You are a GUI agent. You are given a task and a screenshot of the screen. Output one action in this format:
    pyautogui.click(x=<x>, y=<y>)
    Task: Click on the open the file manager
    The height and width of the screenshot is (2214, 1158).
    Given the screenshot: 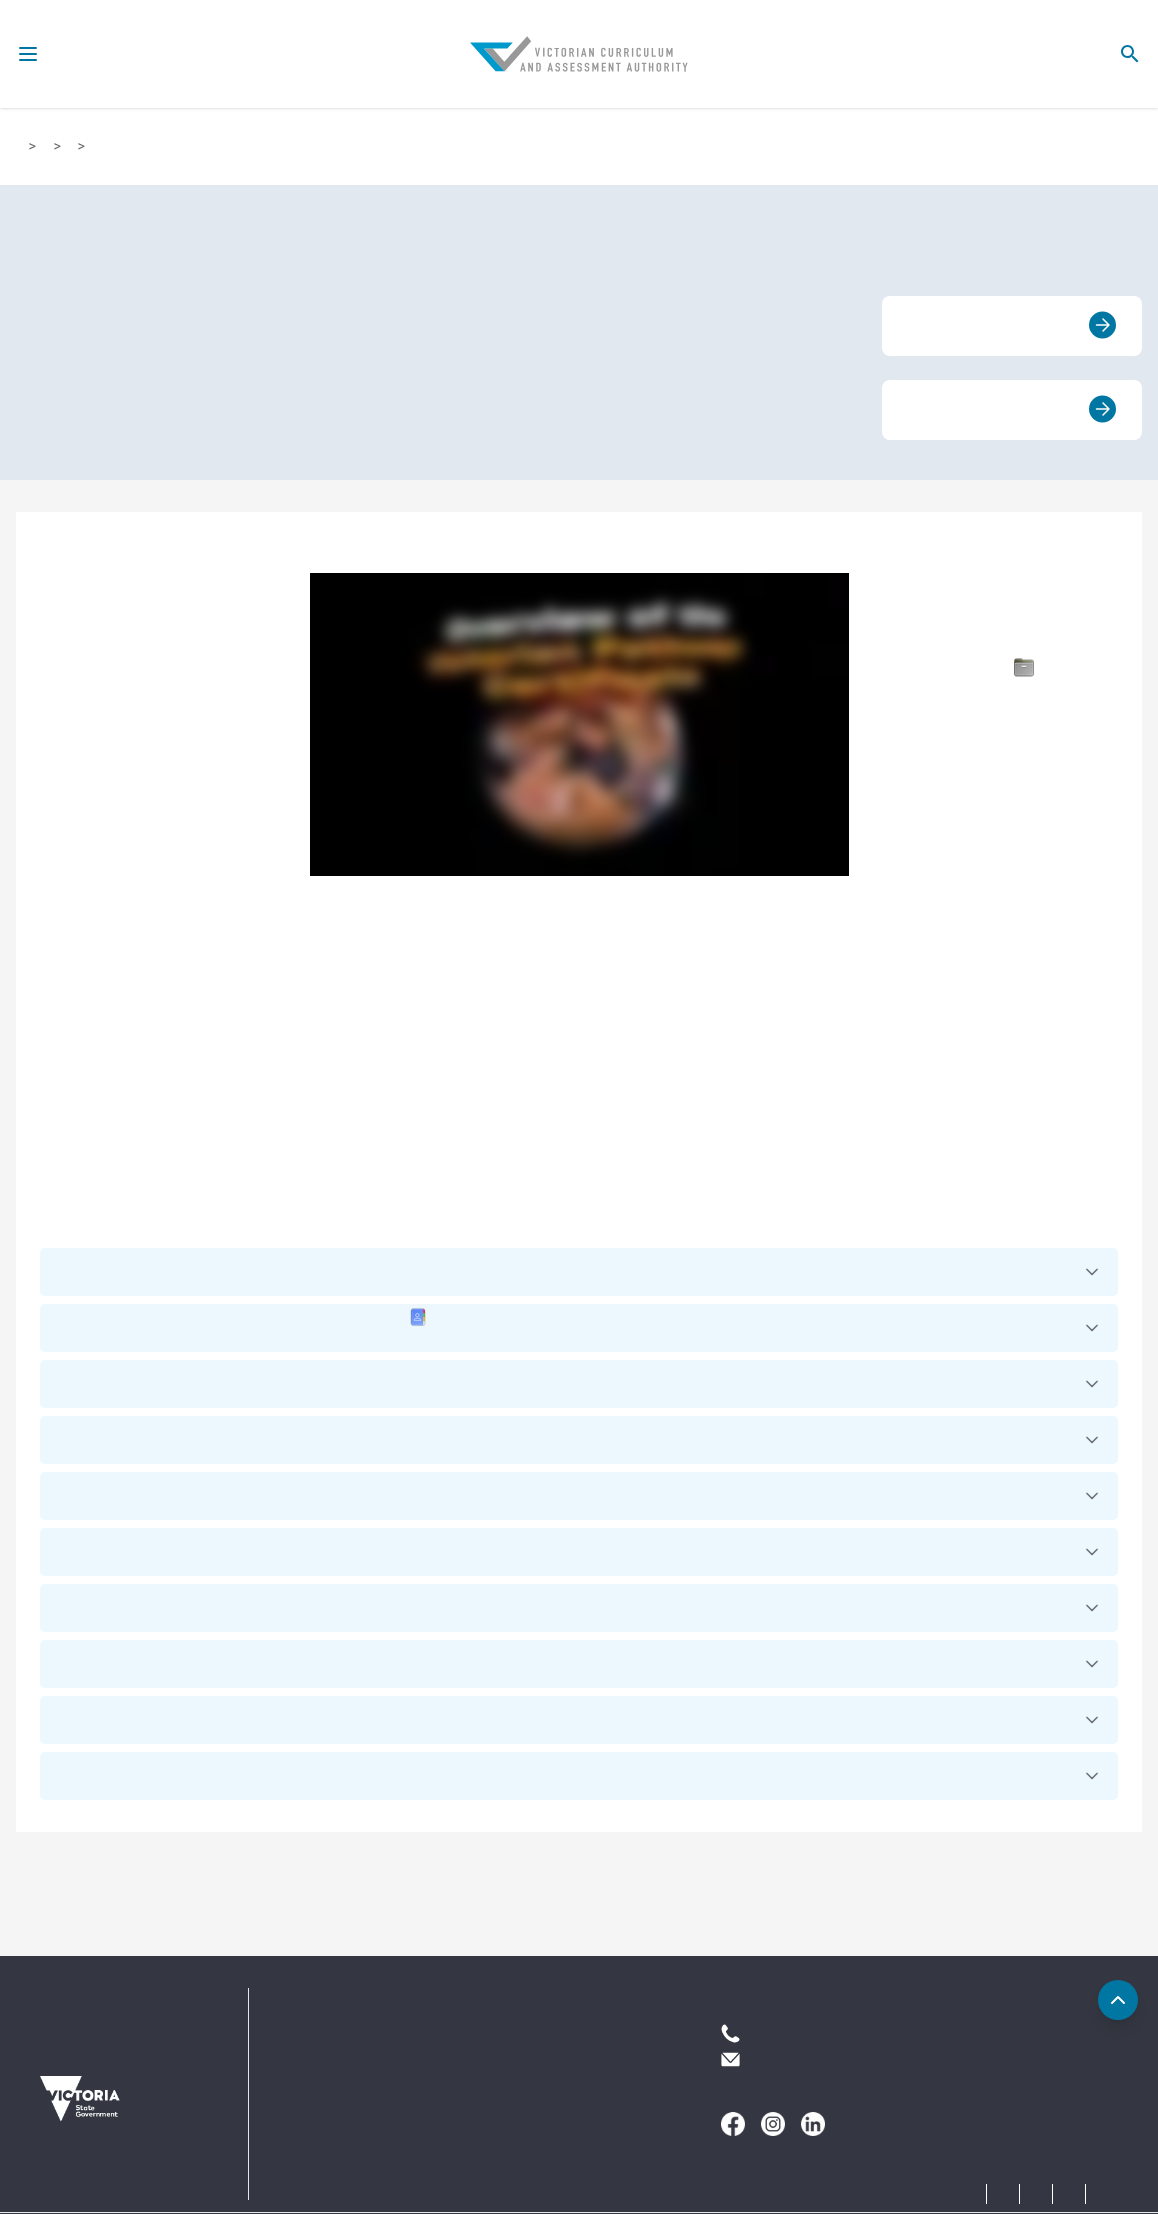 What is the action you would take?
    pyautogui.click(x=1024, y=667)
    